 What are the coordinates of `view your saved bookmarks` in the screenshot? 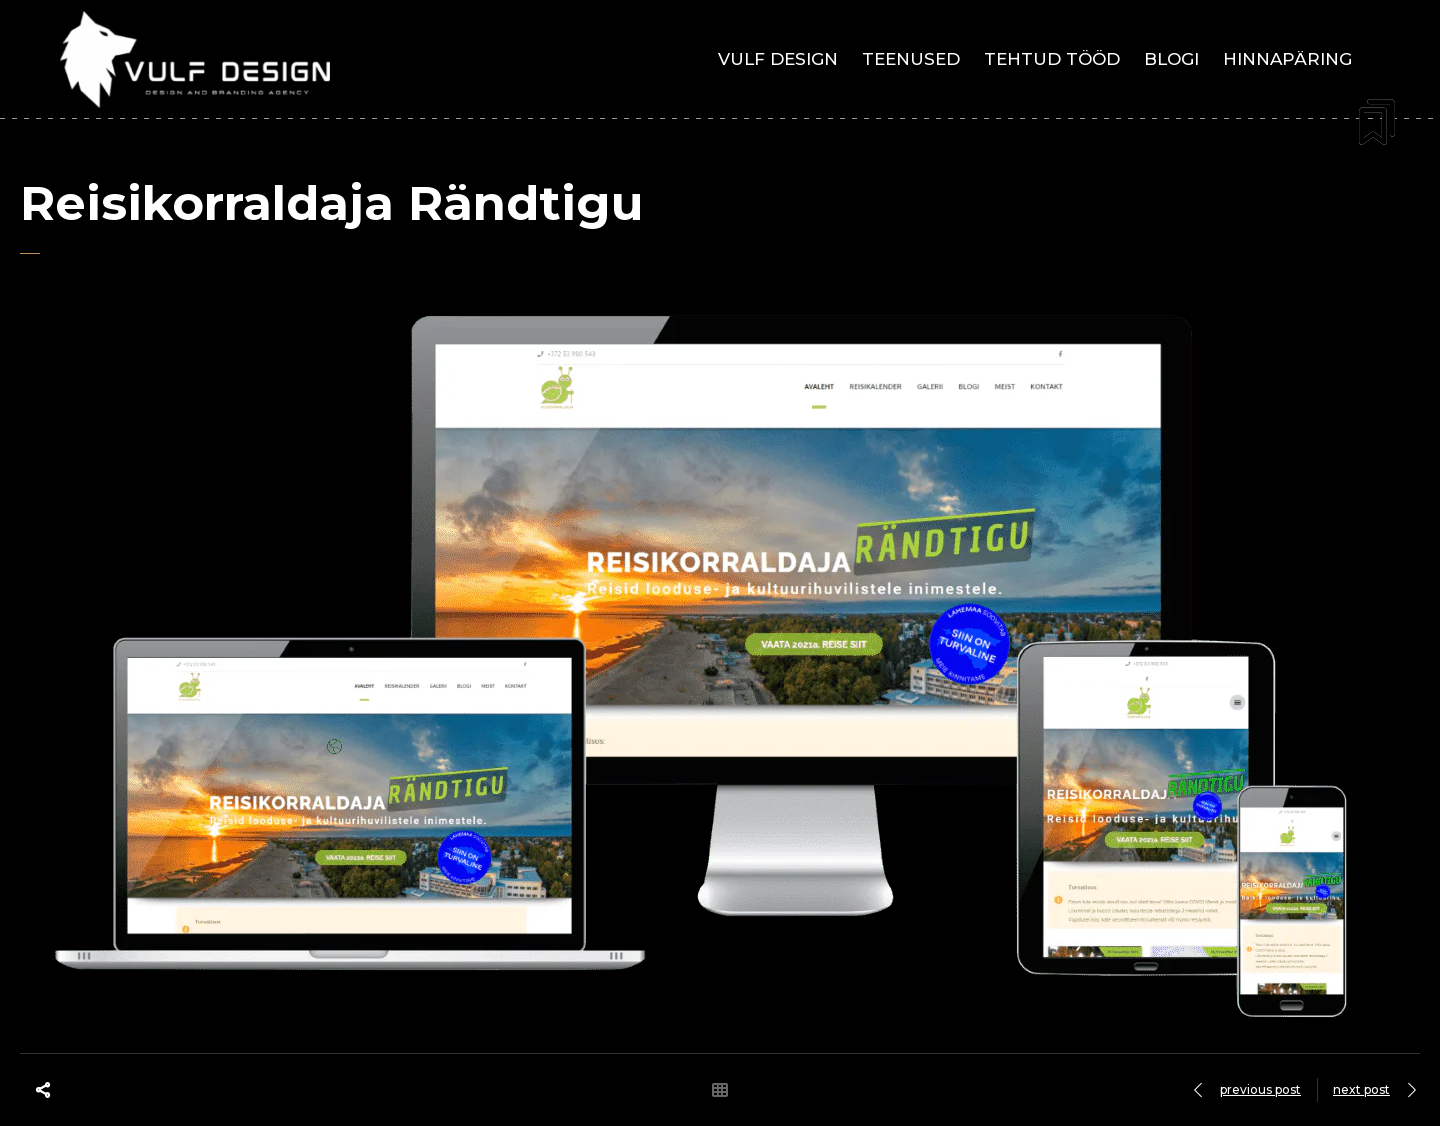 It's located at (1377, 122).